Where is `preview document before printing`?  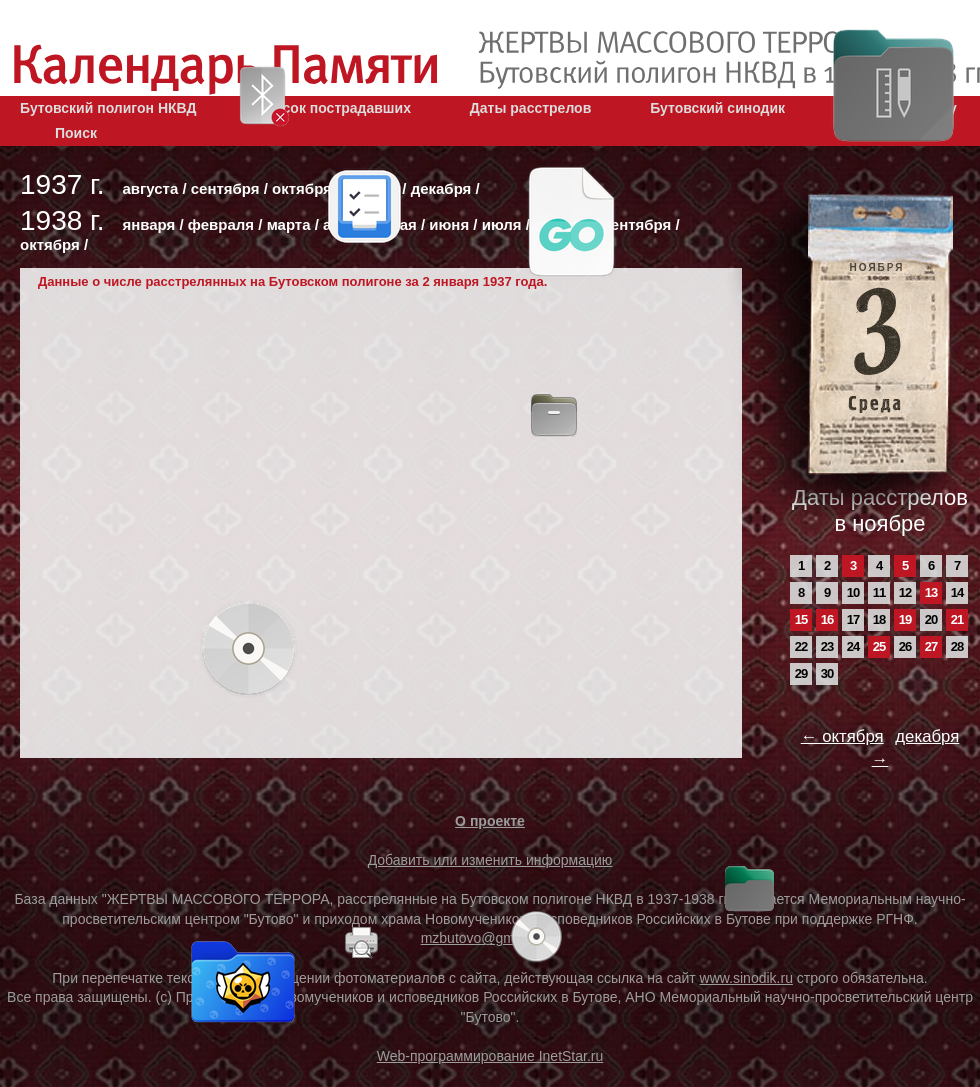
preview document before printing is located at coordinates (361, 942).